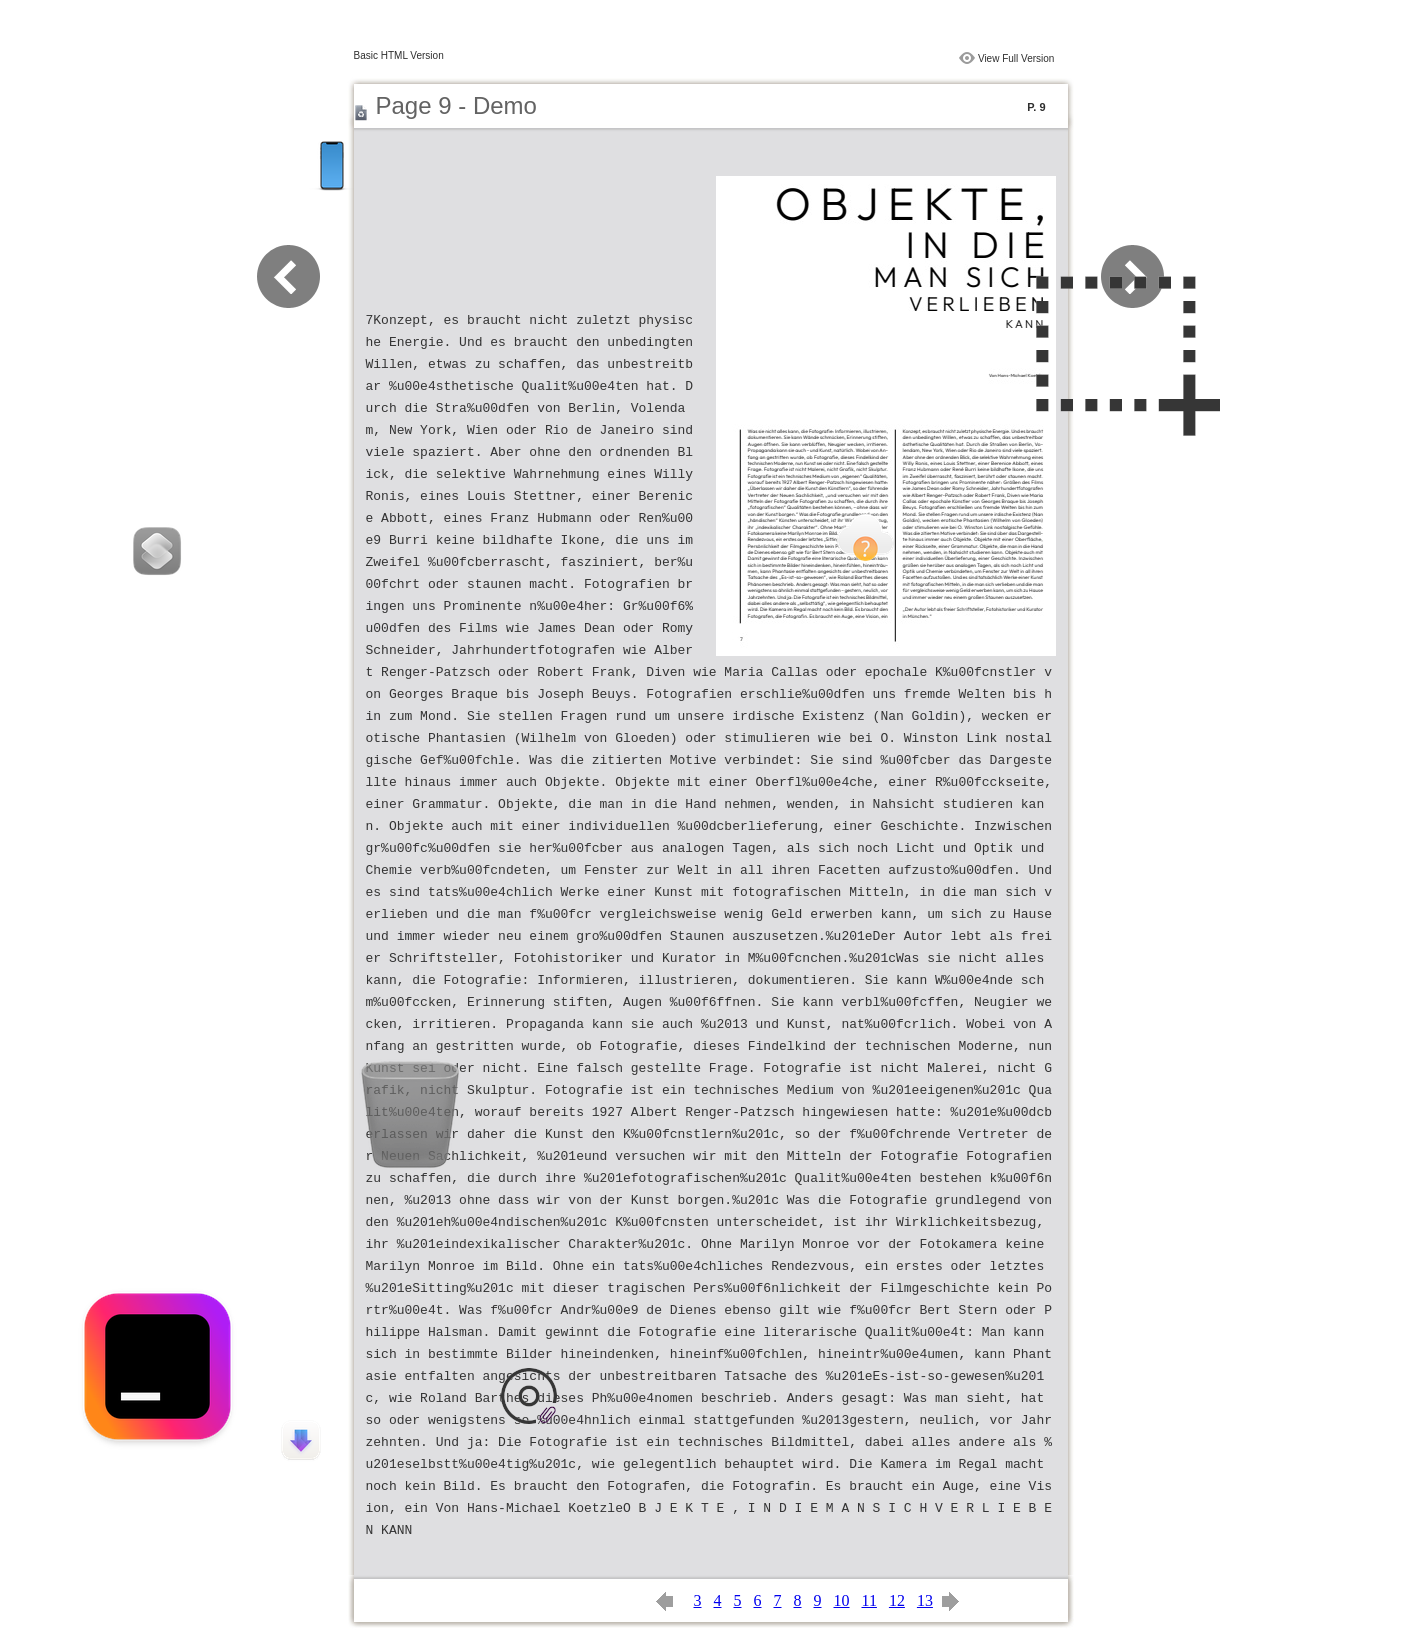  I want to click on open jetbrains toolbox to manage ides, so click(157, 1366).